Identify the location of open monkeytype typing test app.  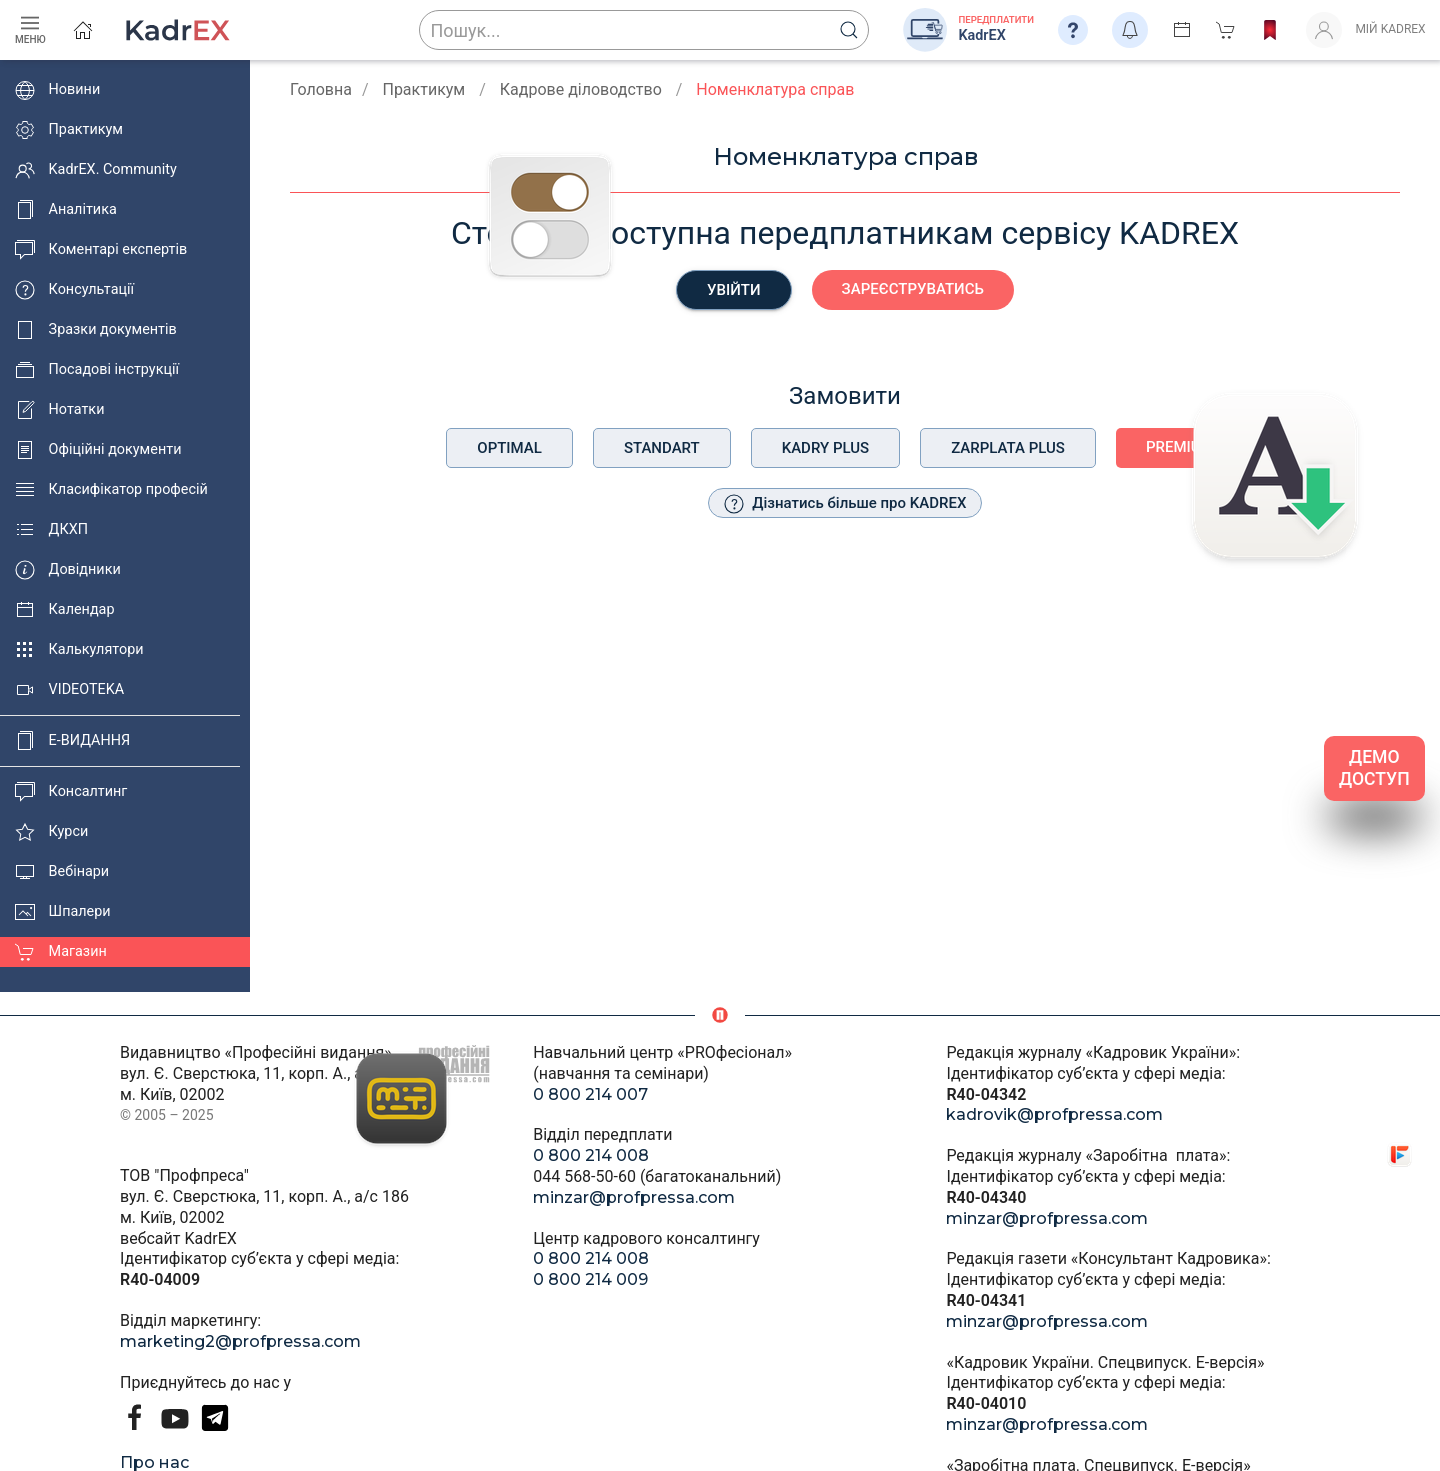
(401, 1098).